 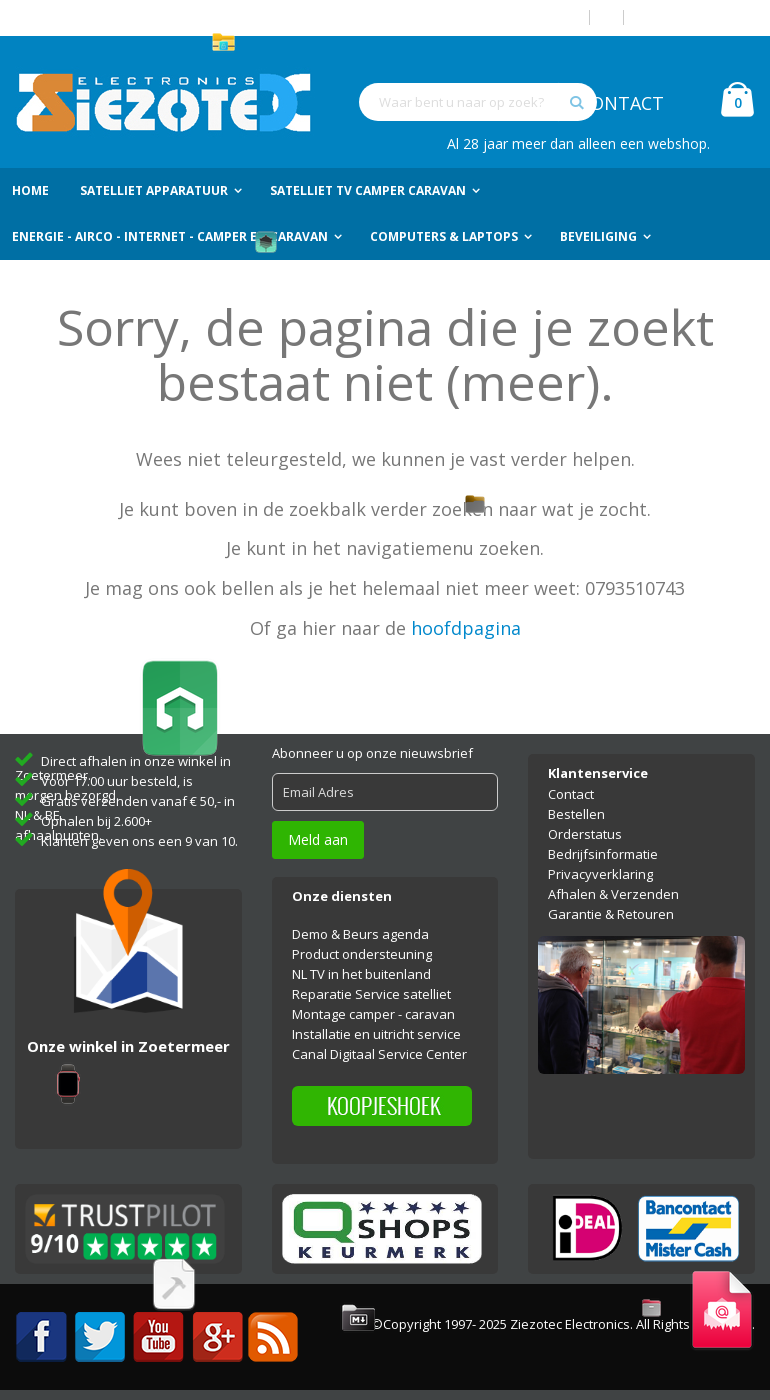 I want to click on open the file manager application, so click(x=651, y=1307).